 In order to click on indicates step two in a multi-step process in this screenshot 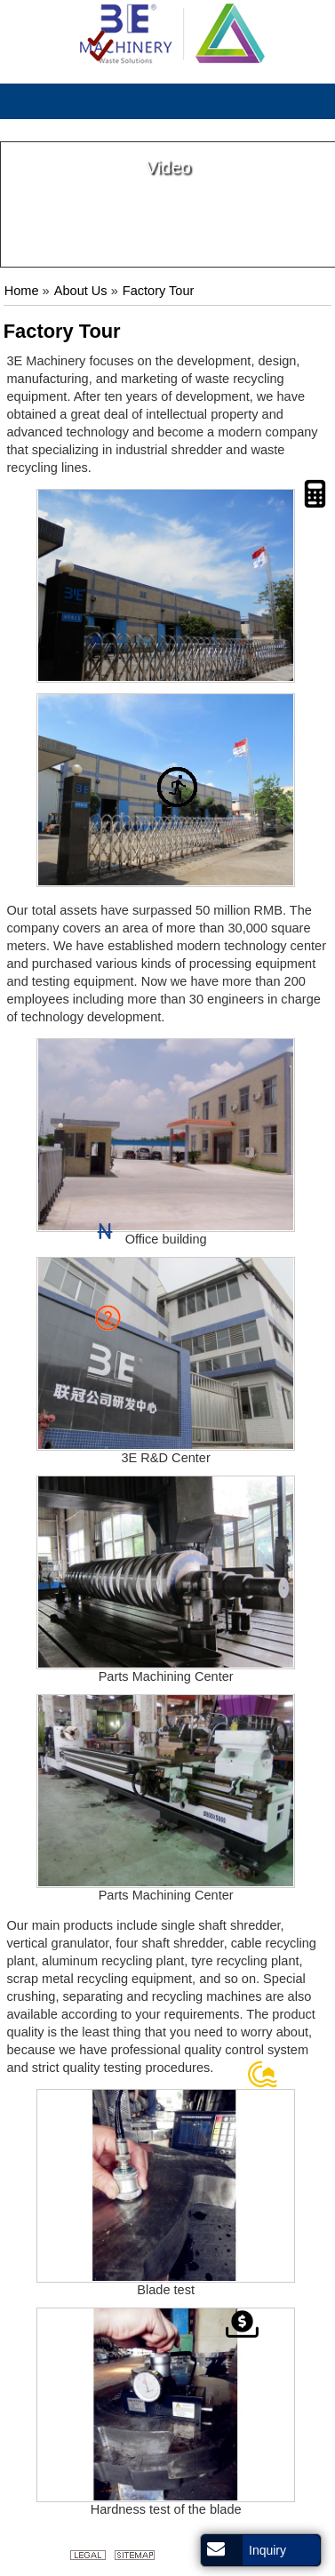, I will do `click(108, 1317)`.